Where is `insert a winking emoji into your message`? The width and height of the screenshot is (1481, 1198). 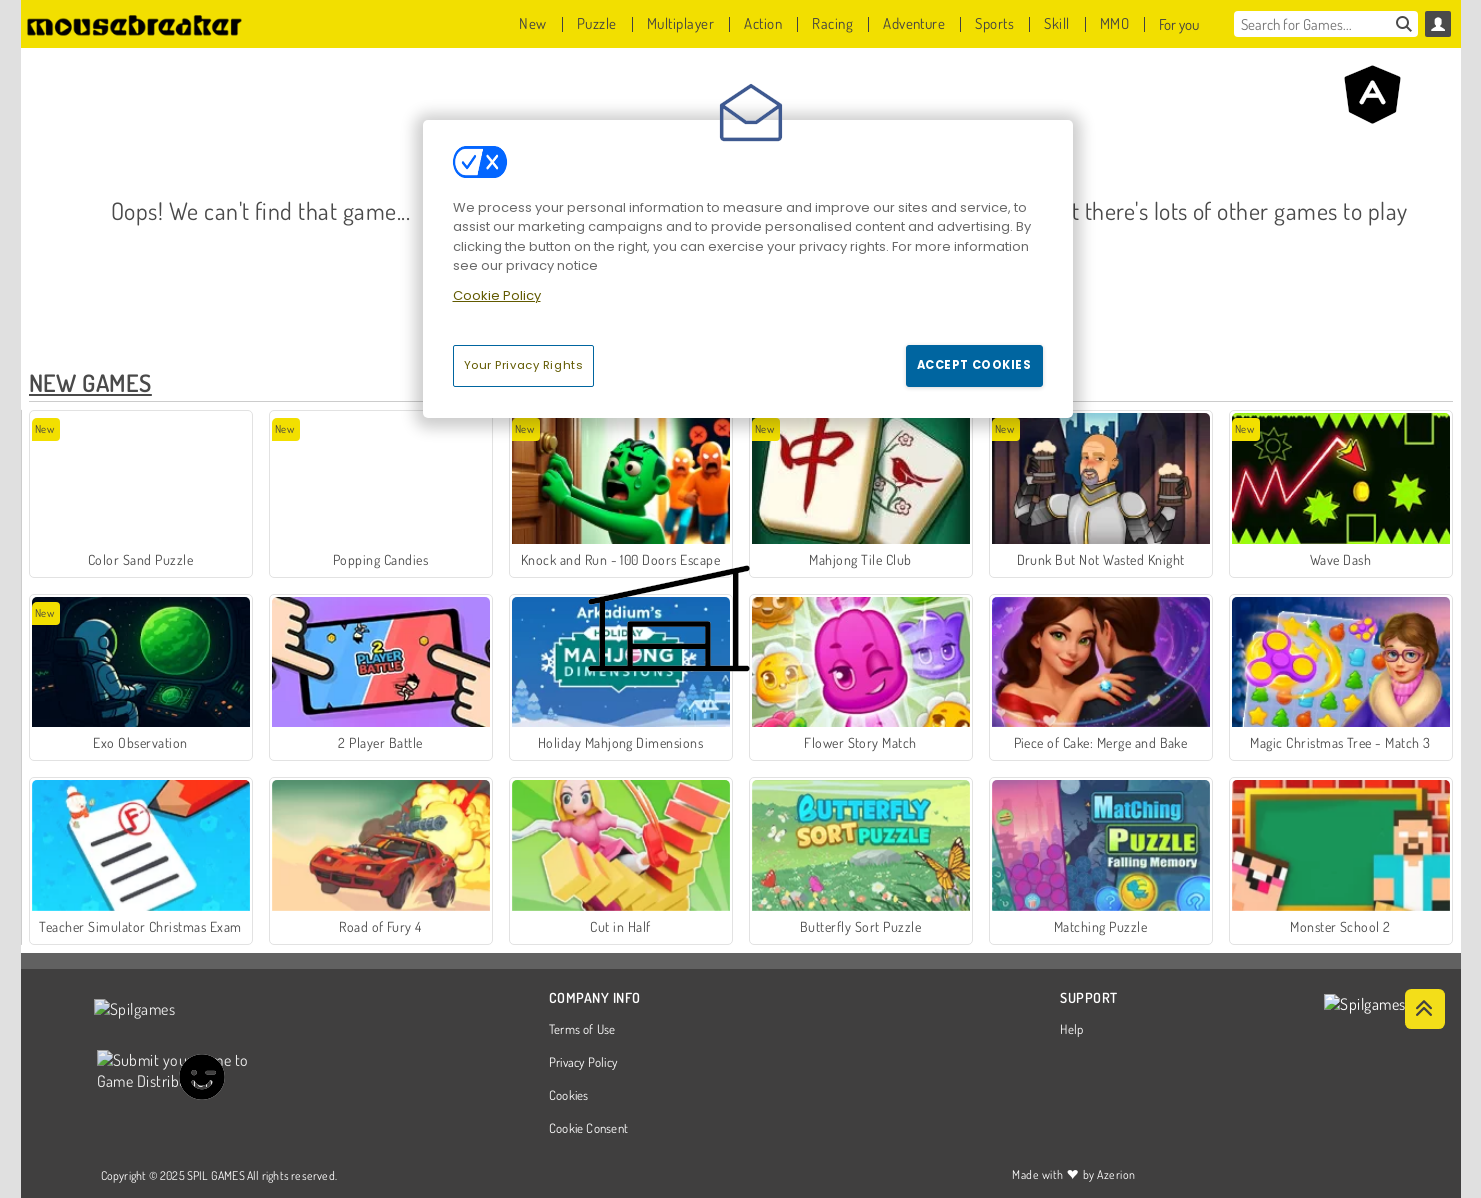 insert a winking emoji into your message is located at coordinates (202, 1077).